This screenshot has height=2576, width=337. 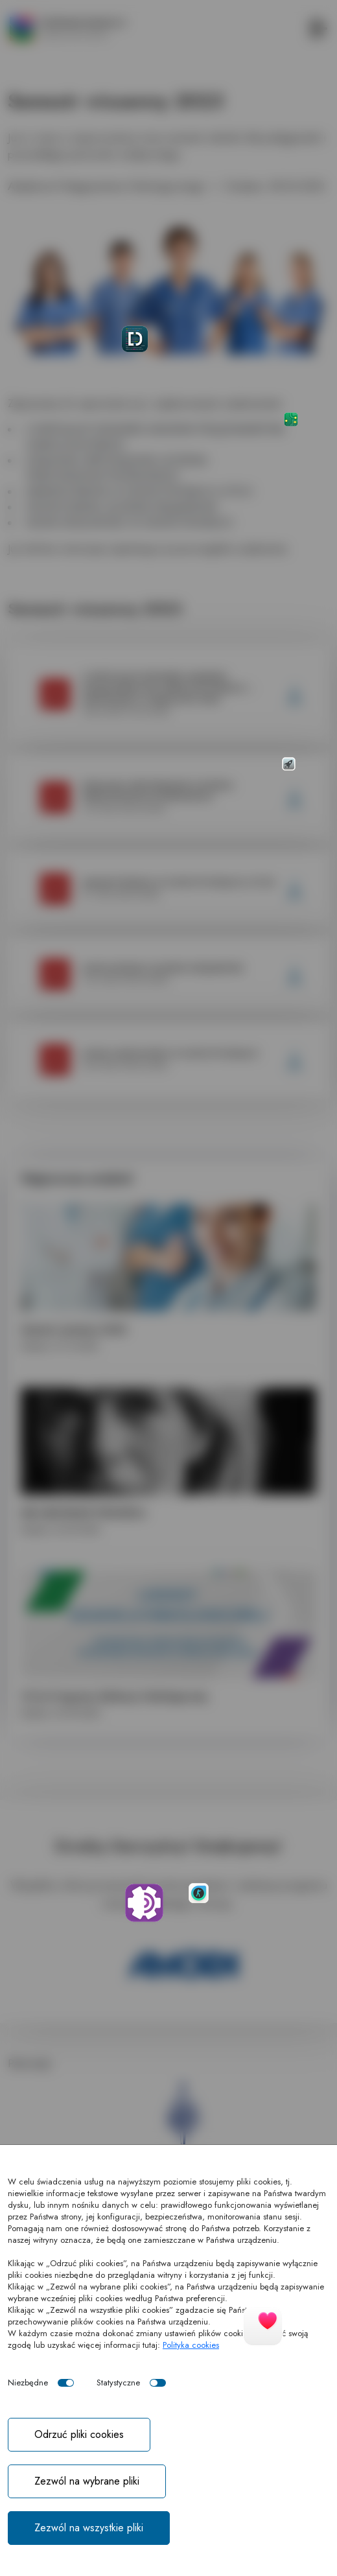 I want to click on open the app launcher, so click(x=288, y=764).